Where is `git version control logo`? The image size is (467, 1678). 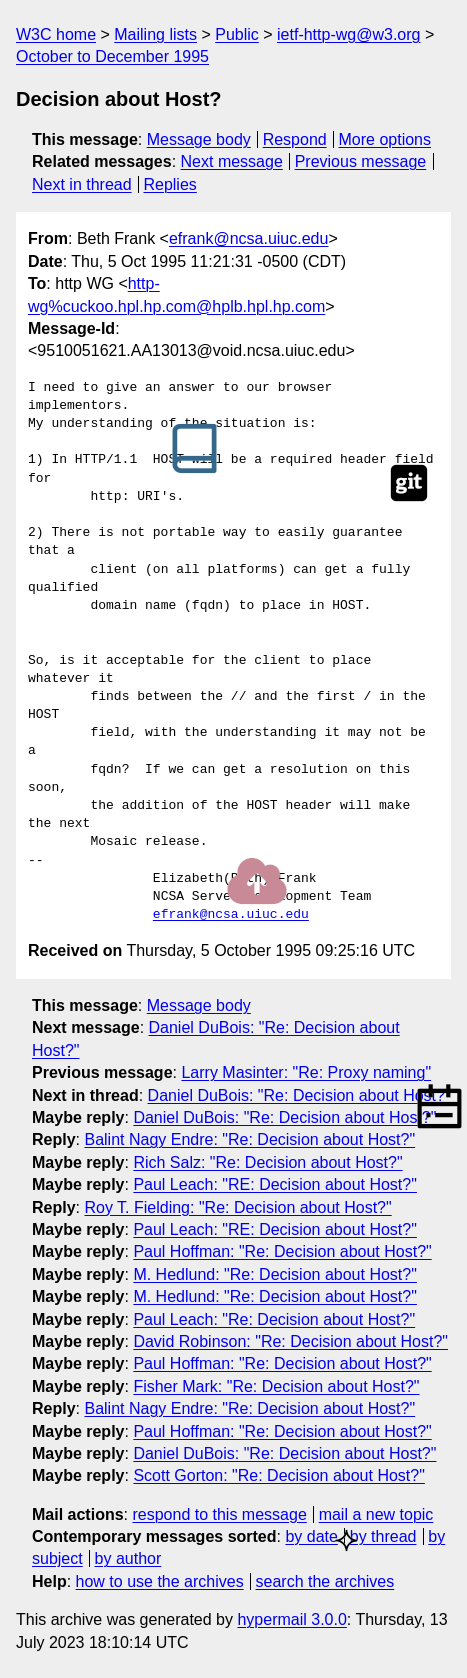 git version control logo is located at coordinates (409, 483).